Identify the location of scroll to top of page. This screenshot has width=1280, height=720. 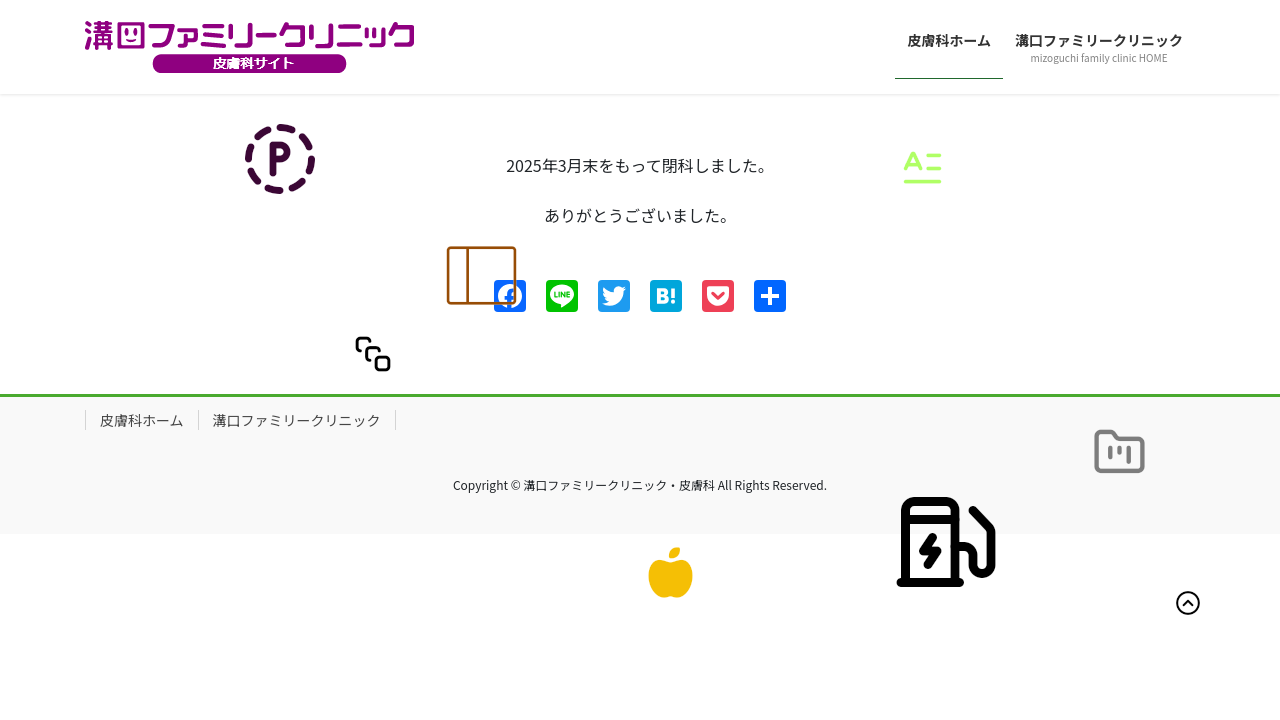
(1188, 603).